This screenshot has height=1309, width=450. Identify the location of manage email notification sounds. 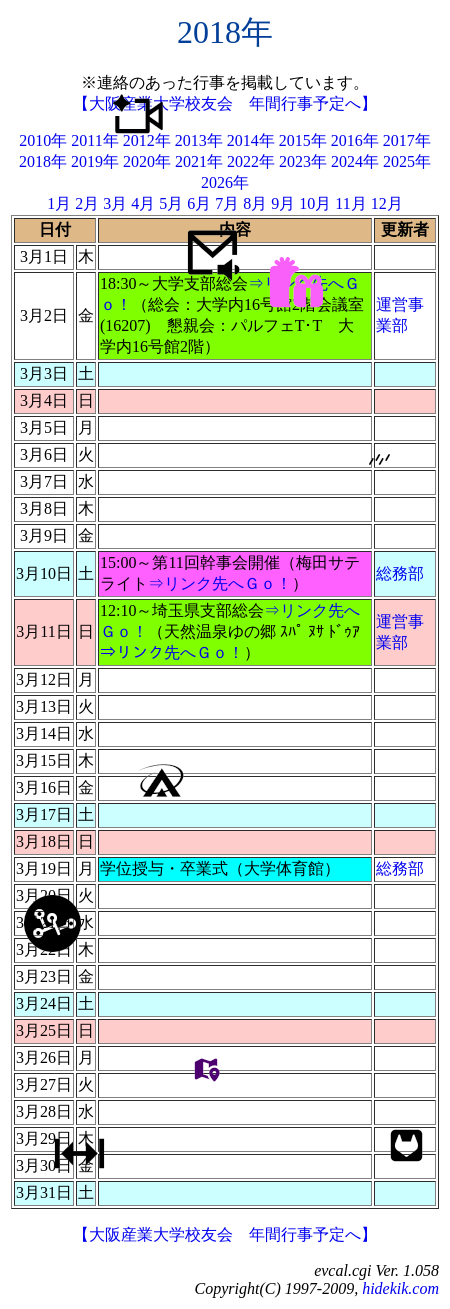
(212, 252).